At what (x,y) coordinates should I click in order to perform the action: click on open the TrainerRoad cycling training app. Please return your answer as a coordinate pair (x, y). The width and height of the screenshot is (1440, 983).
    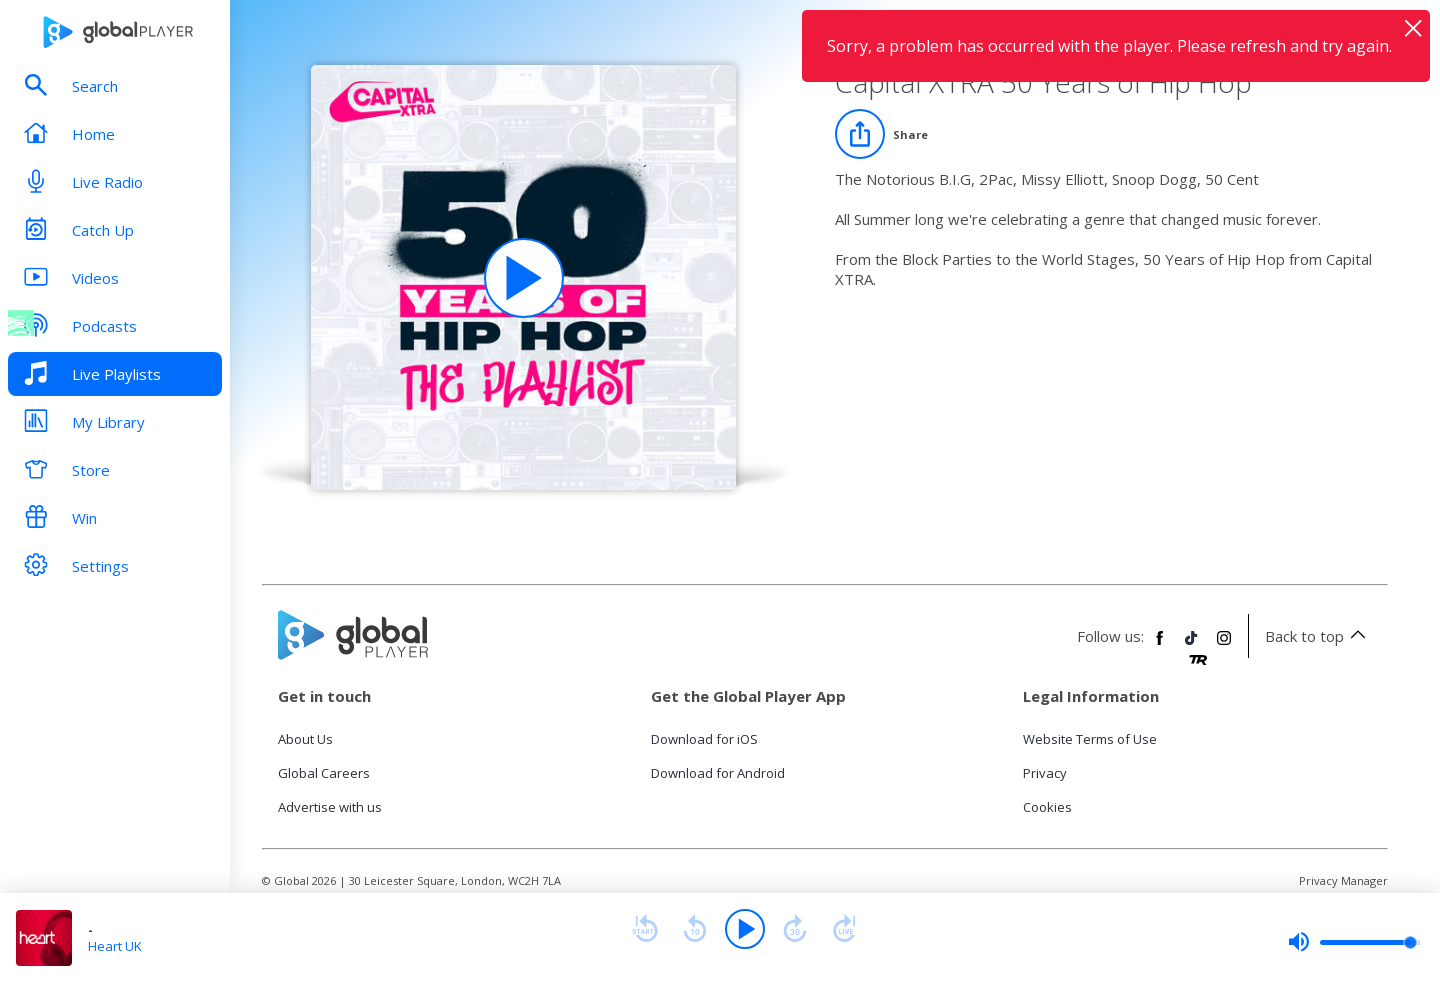
    Looking at the image, I should click on (1198, 660).